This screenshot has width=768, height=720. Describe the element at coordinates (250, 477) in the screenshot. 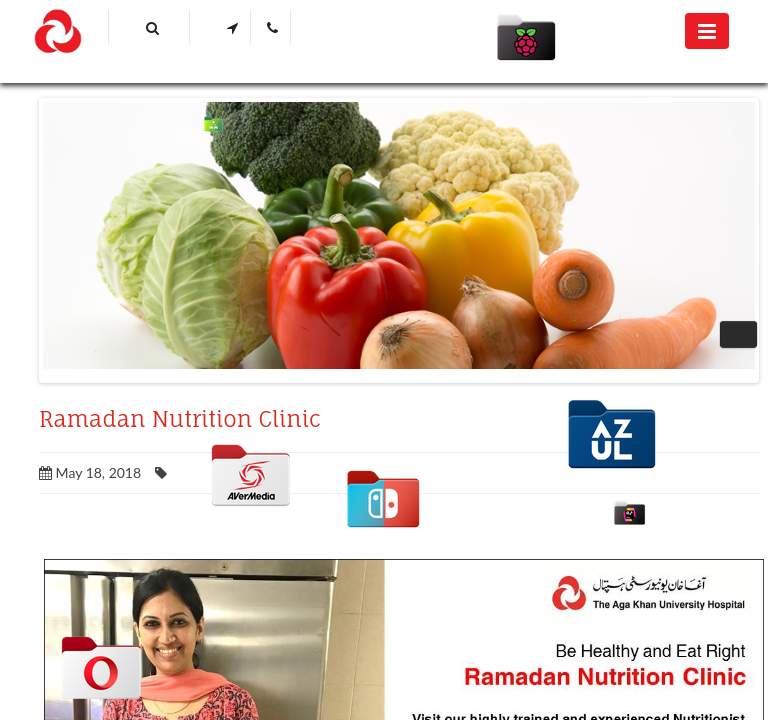

I see `open AverMedia application folder` at that location.